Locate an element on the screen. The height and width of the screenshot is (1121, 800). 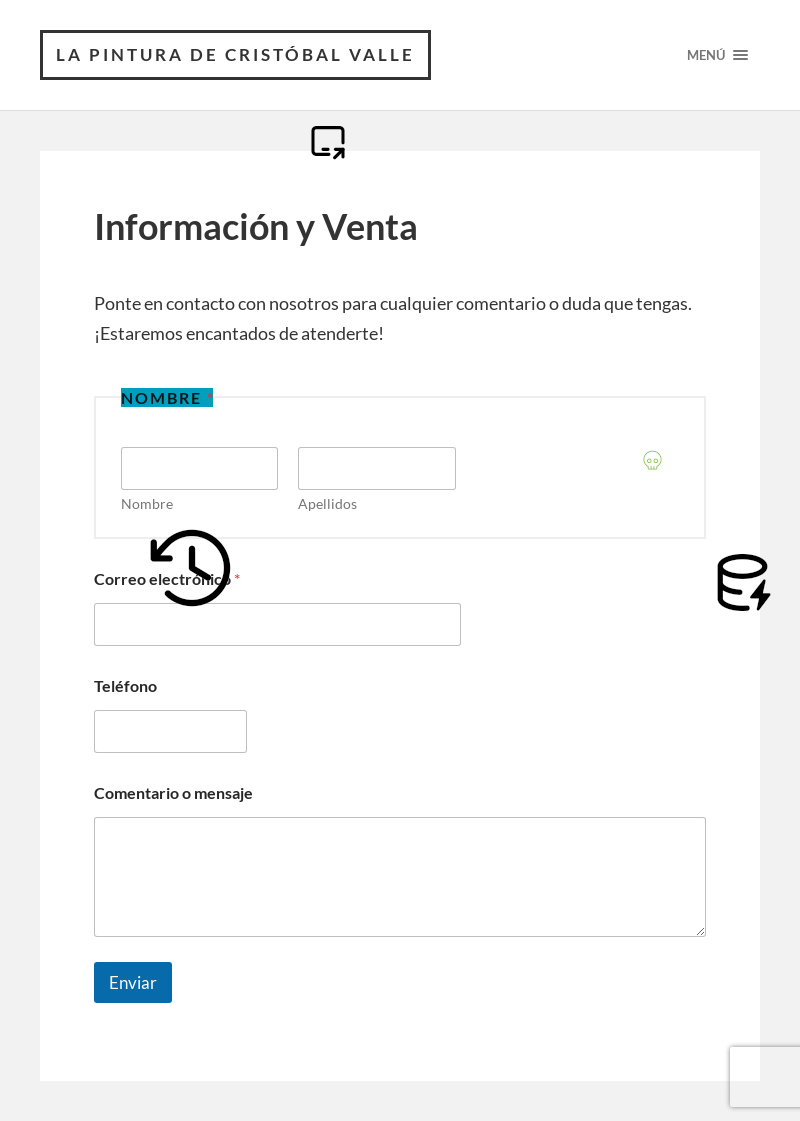
view cached data or storage is located at coordinates (742, 582).